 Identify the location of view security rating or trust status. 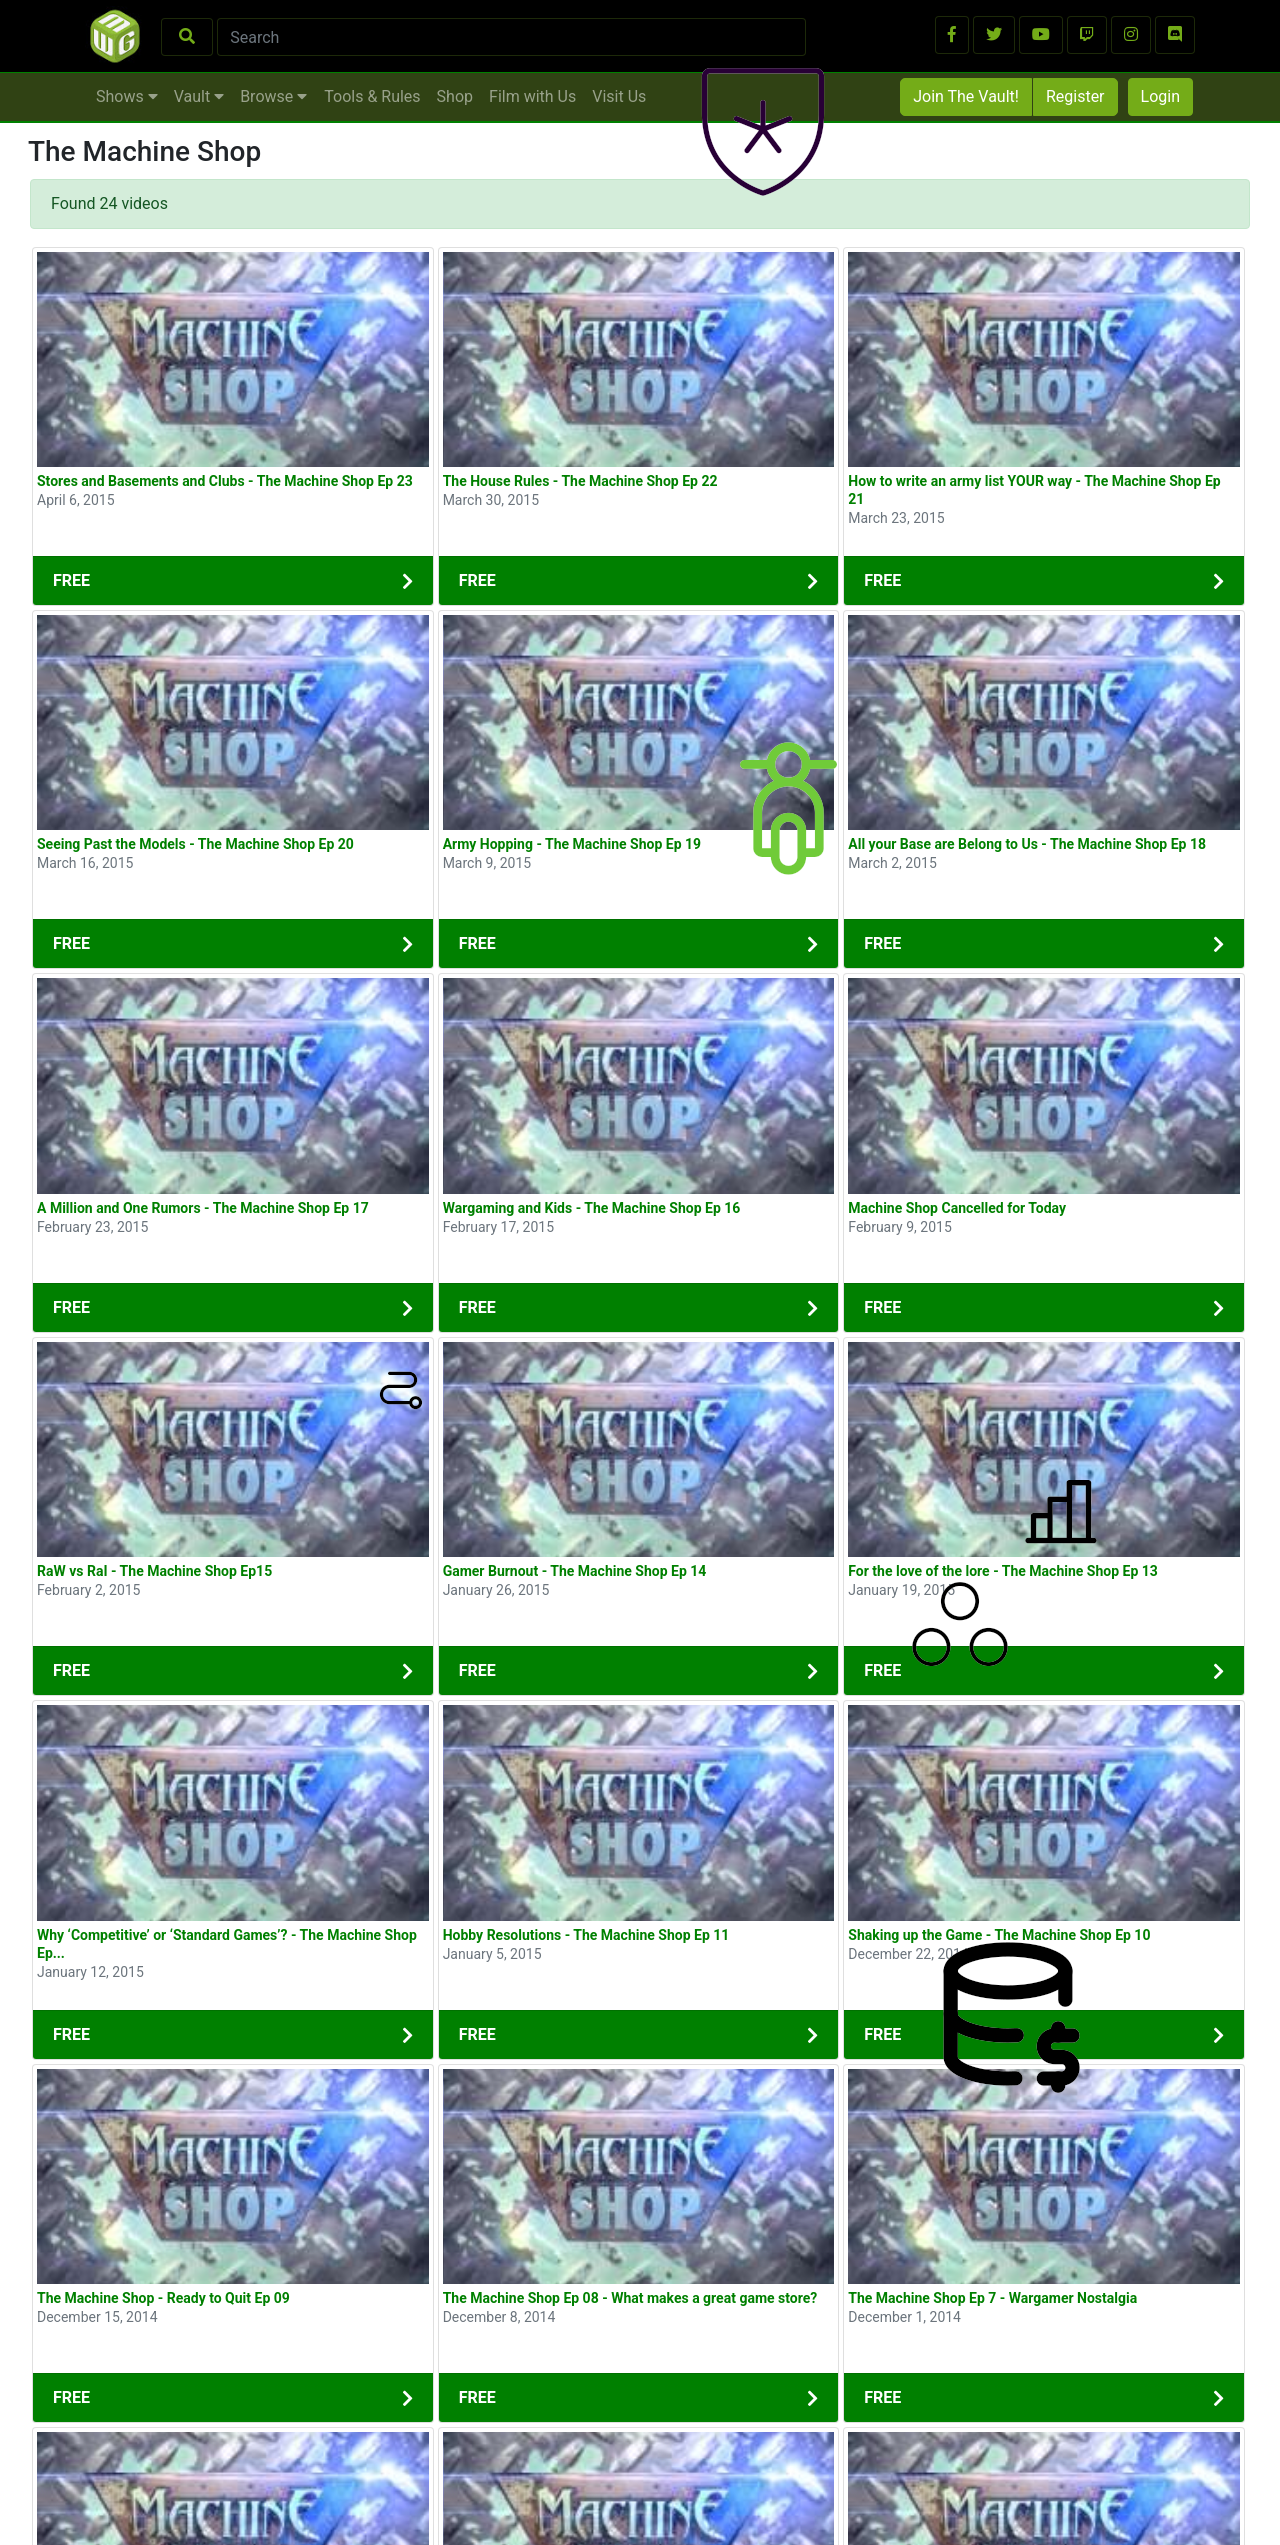
(763, 124).